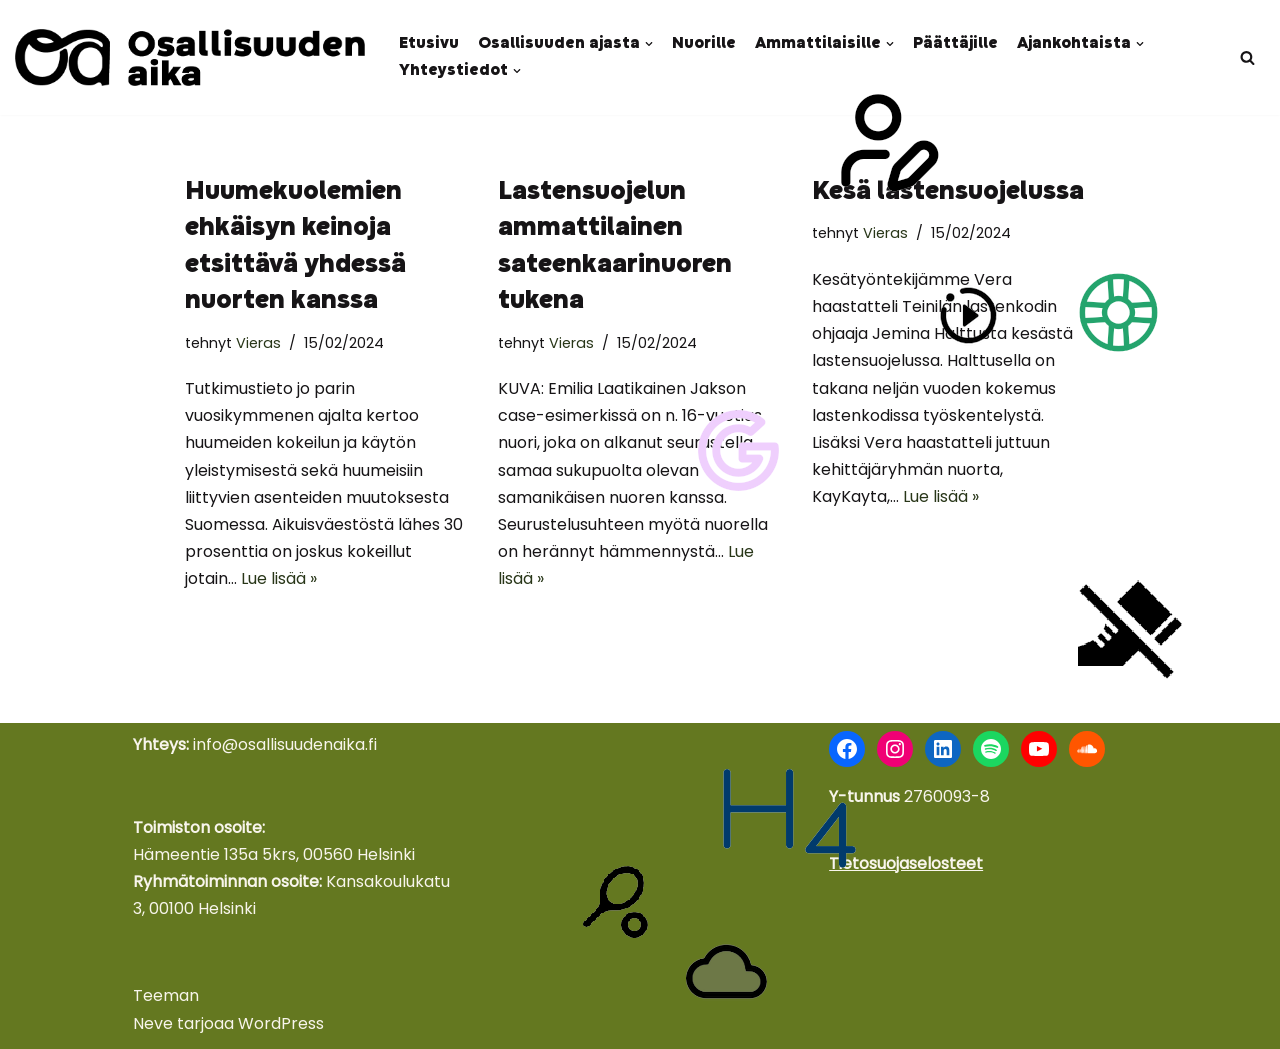 The width and height of the screenshot is (1280, 1049). I want to click on sign in with Google, so click(738, 450).